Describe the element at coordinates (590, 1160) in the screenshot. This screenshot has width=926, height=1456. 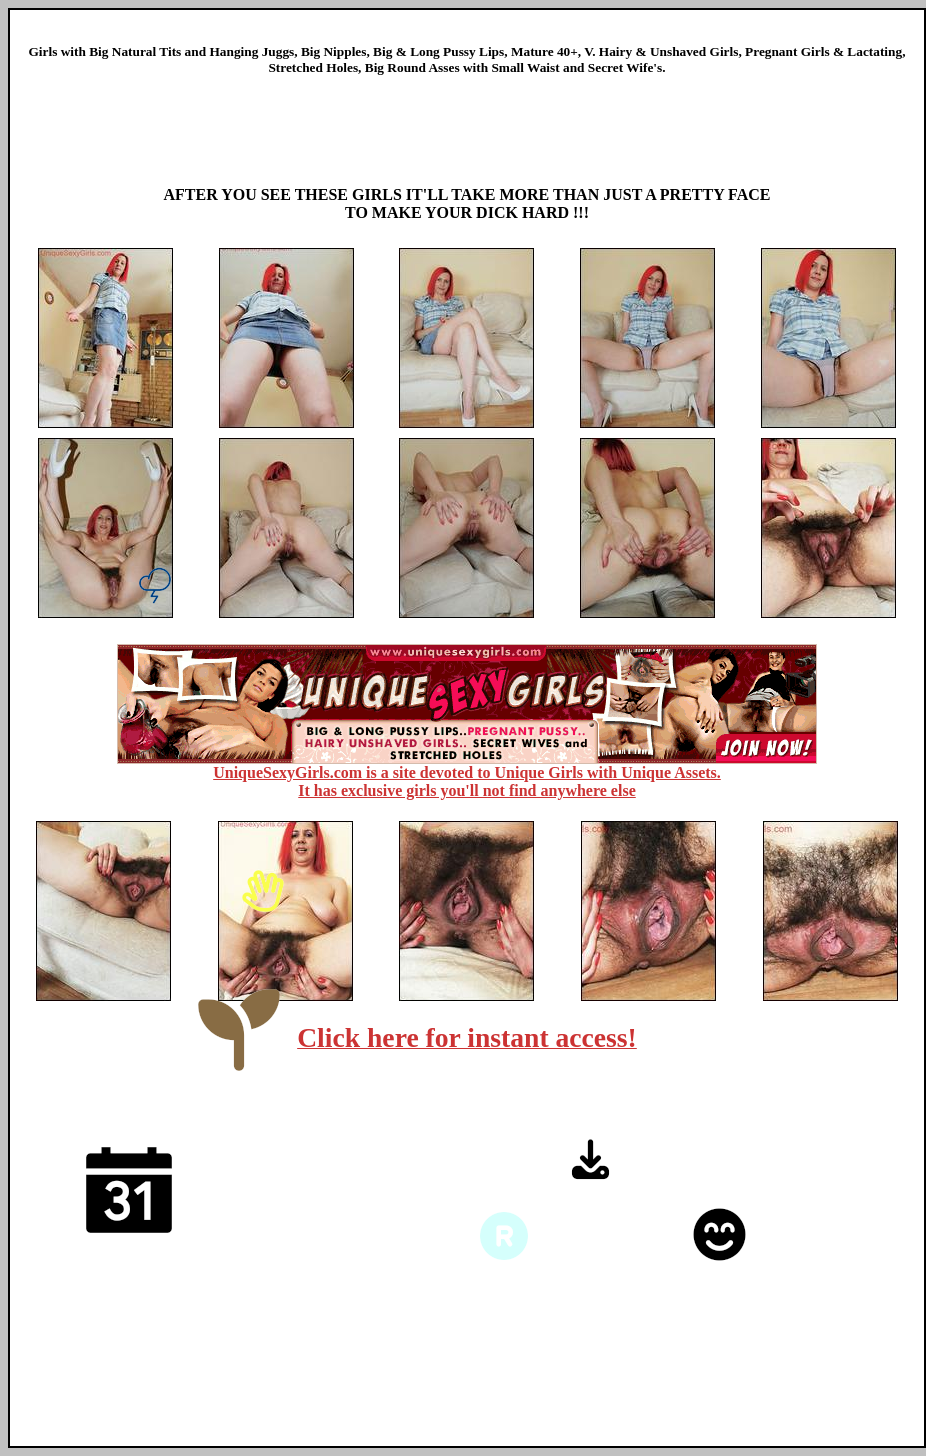
I see `download a file to your device` at that location.